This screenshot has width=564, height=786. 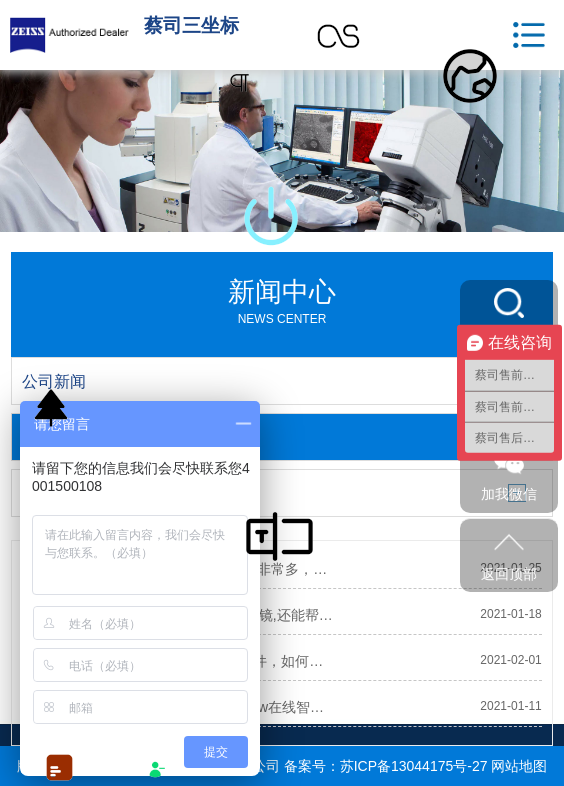 What do you see at coordinates (271, 216) in the screenshot?
I see `turn device on or off` at bounding box center [271, 216].